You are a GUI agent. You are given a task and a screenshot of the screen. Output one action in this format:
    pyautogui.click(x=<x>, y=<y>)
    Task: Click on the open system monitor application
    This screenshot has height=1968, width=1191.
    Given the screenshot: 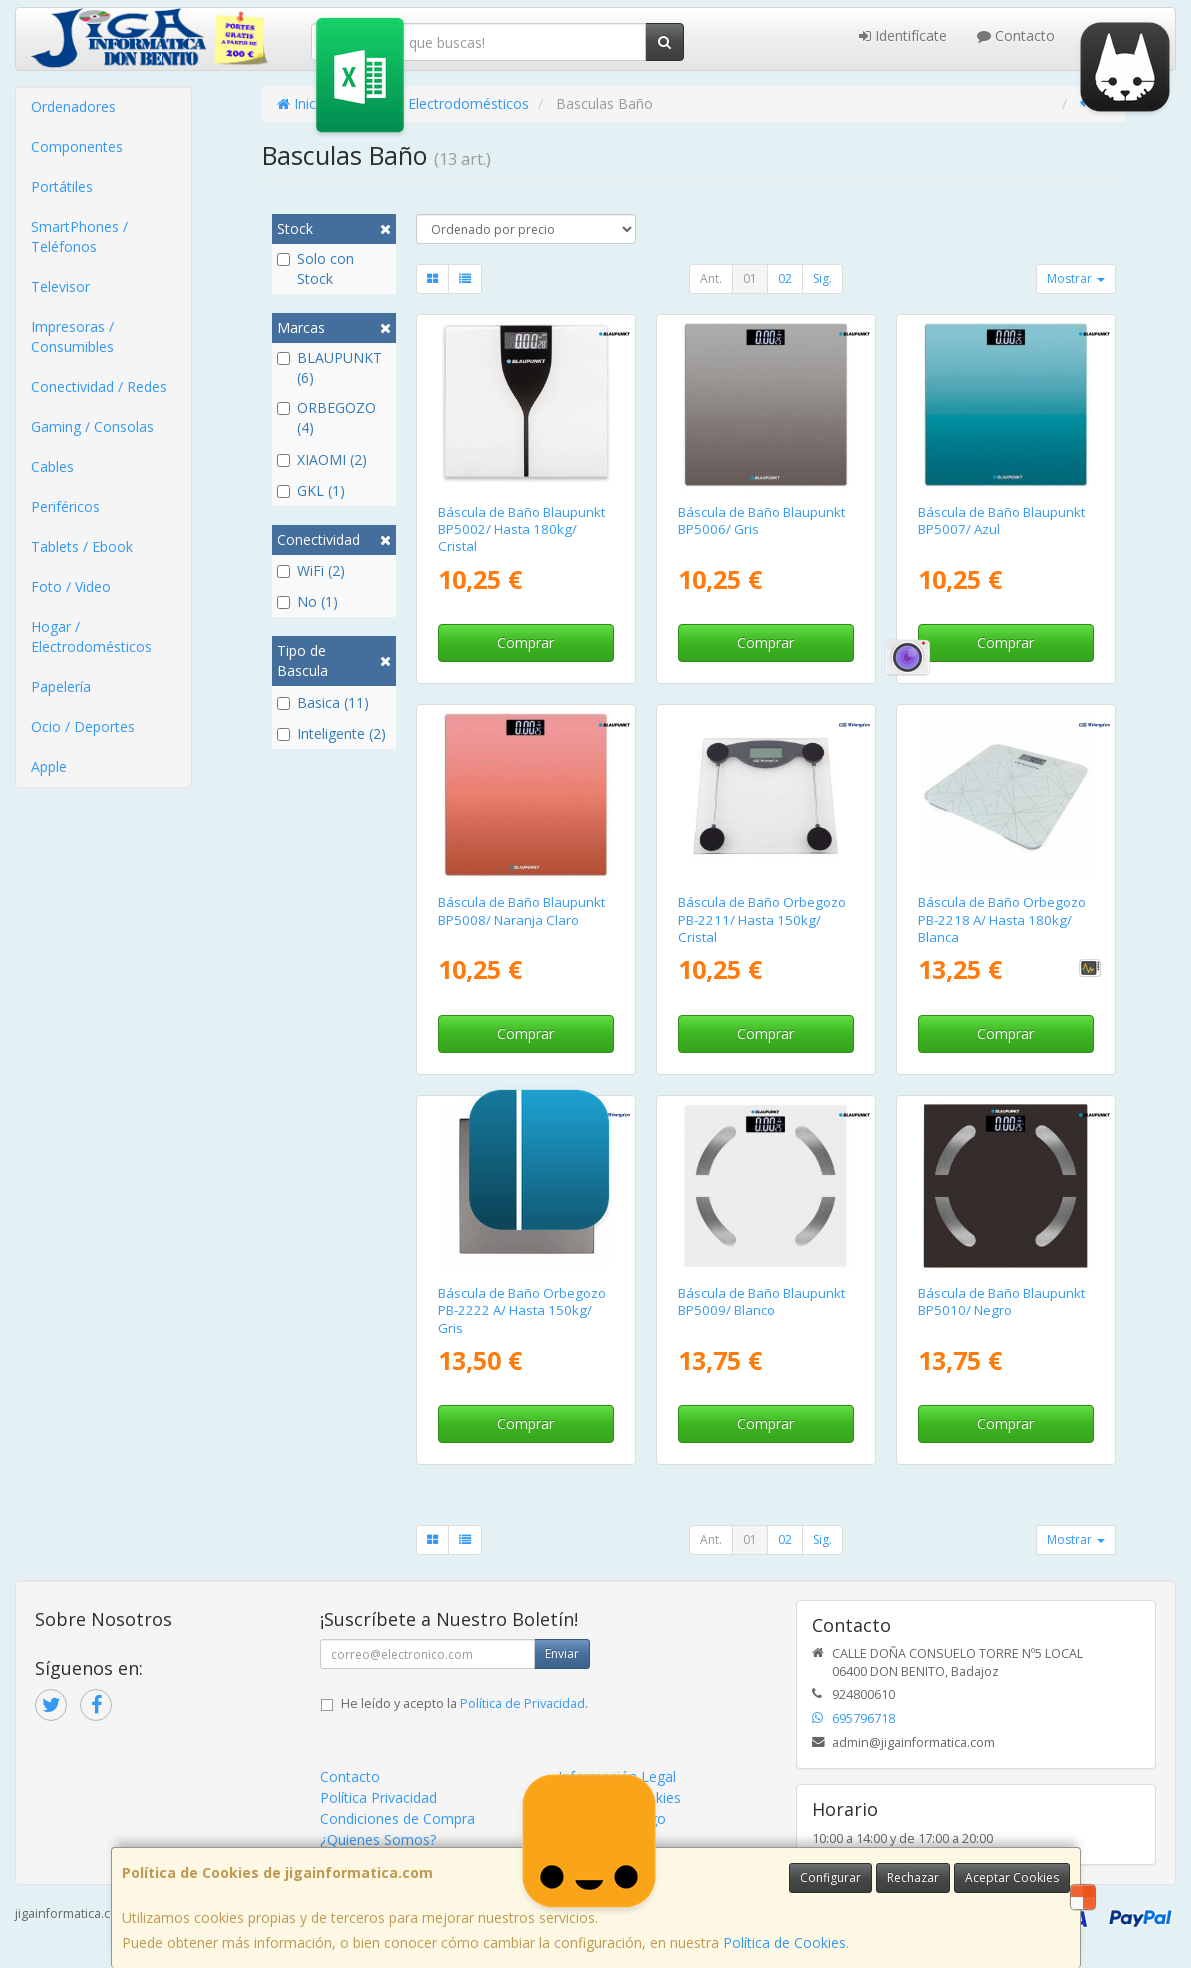 What is the action you would take?
    pyautogui.click(x=1090, y=968)
    